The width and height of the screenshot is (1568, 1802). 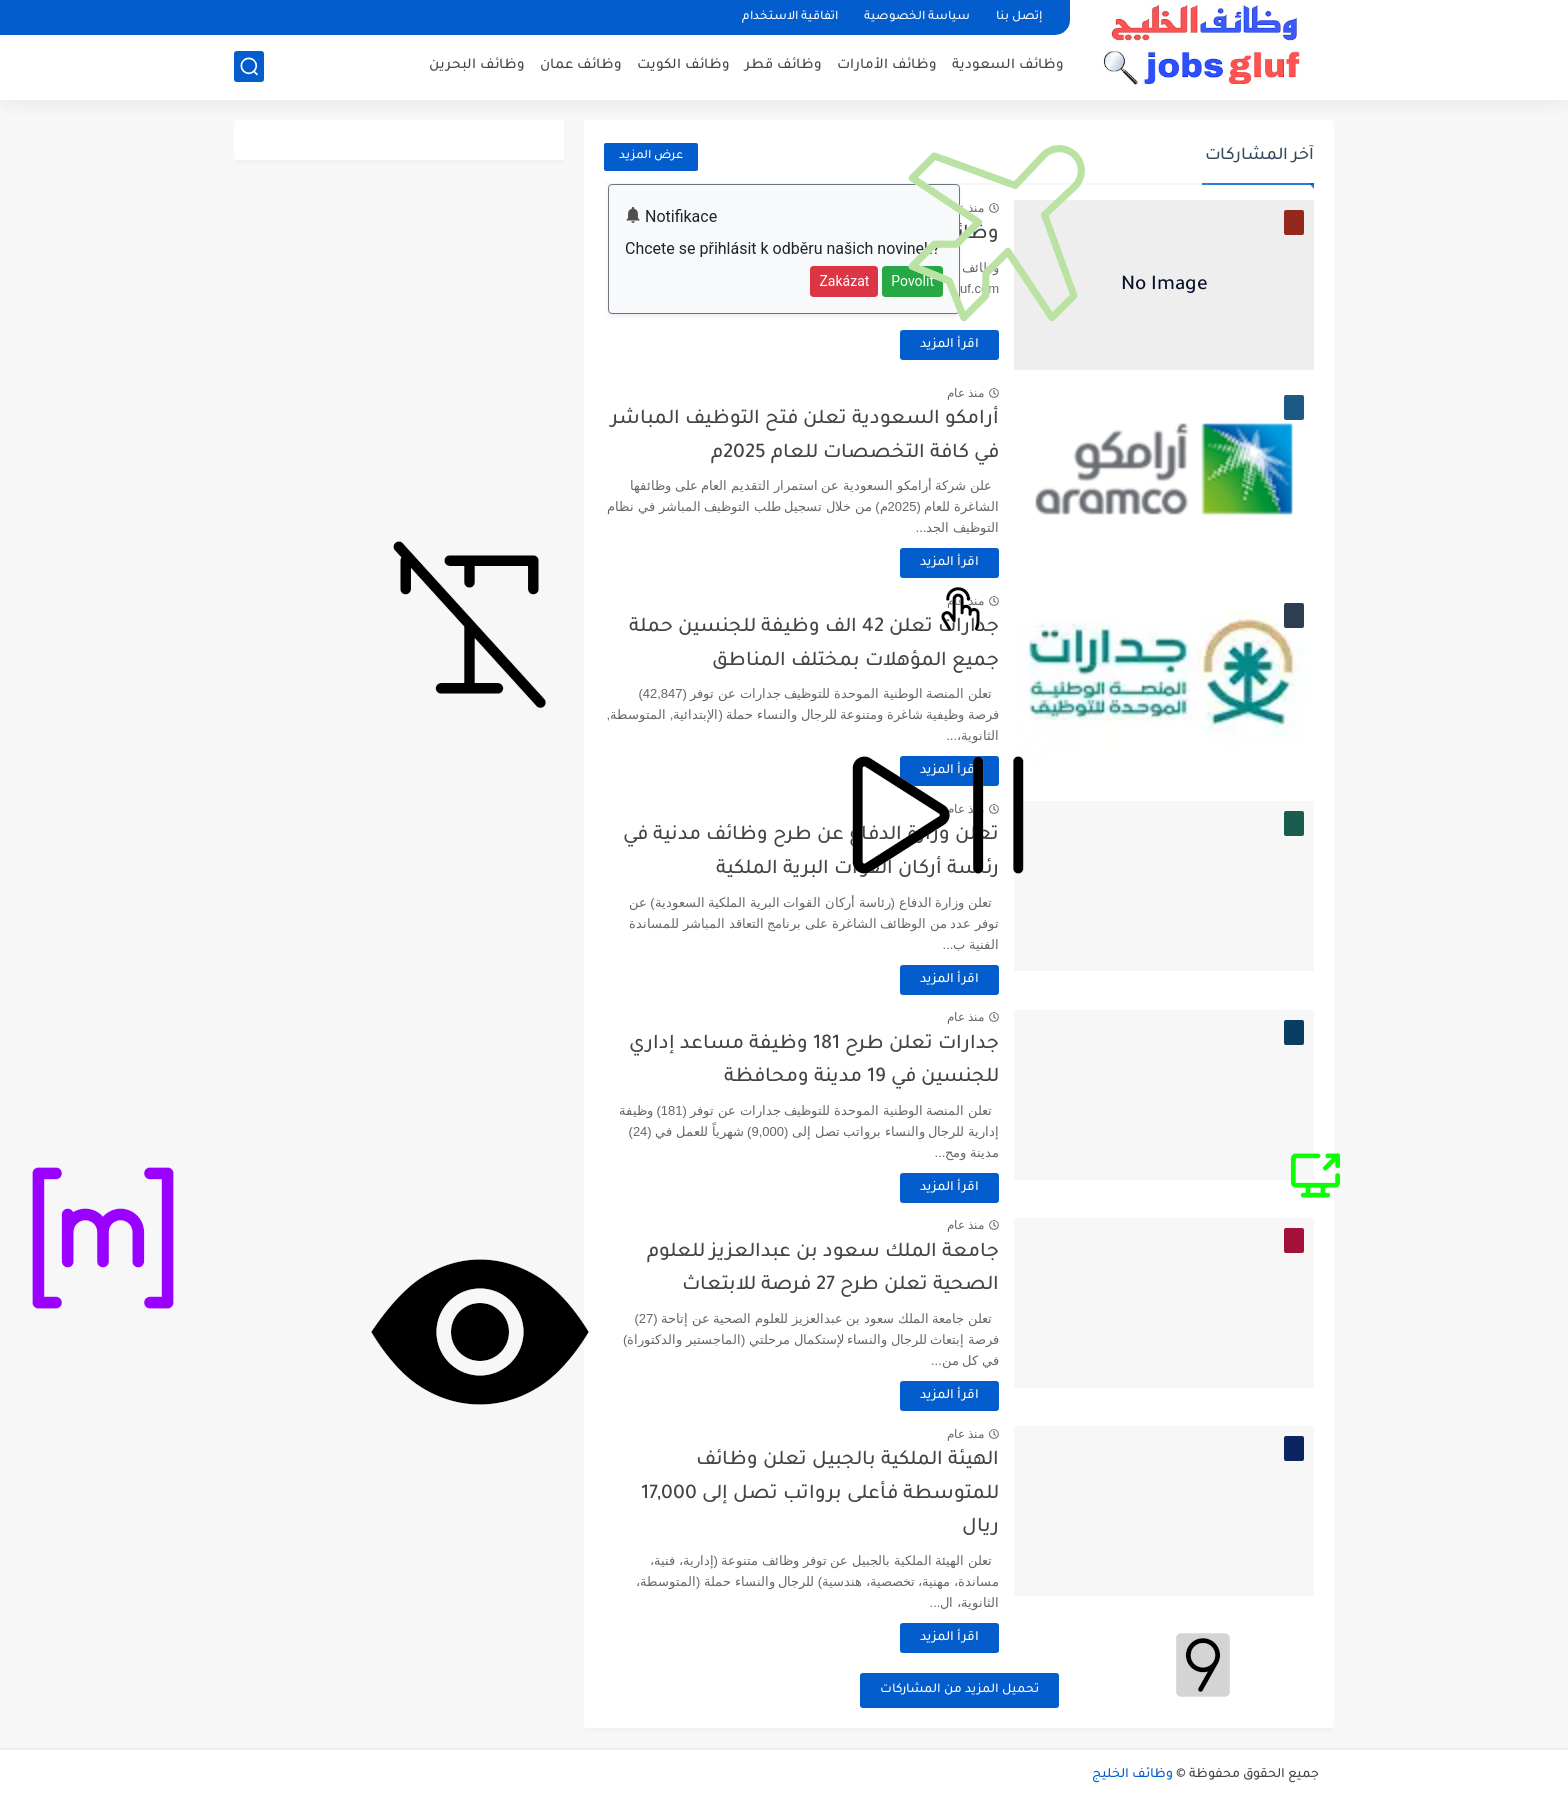 I want to click on indicates the number nine in a sequence or list, so click(x=1203, y=1665).